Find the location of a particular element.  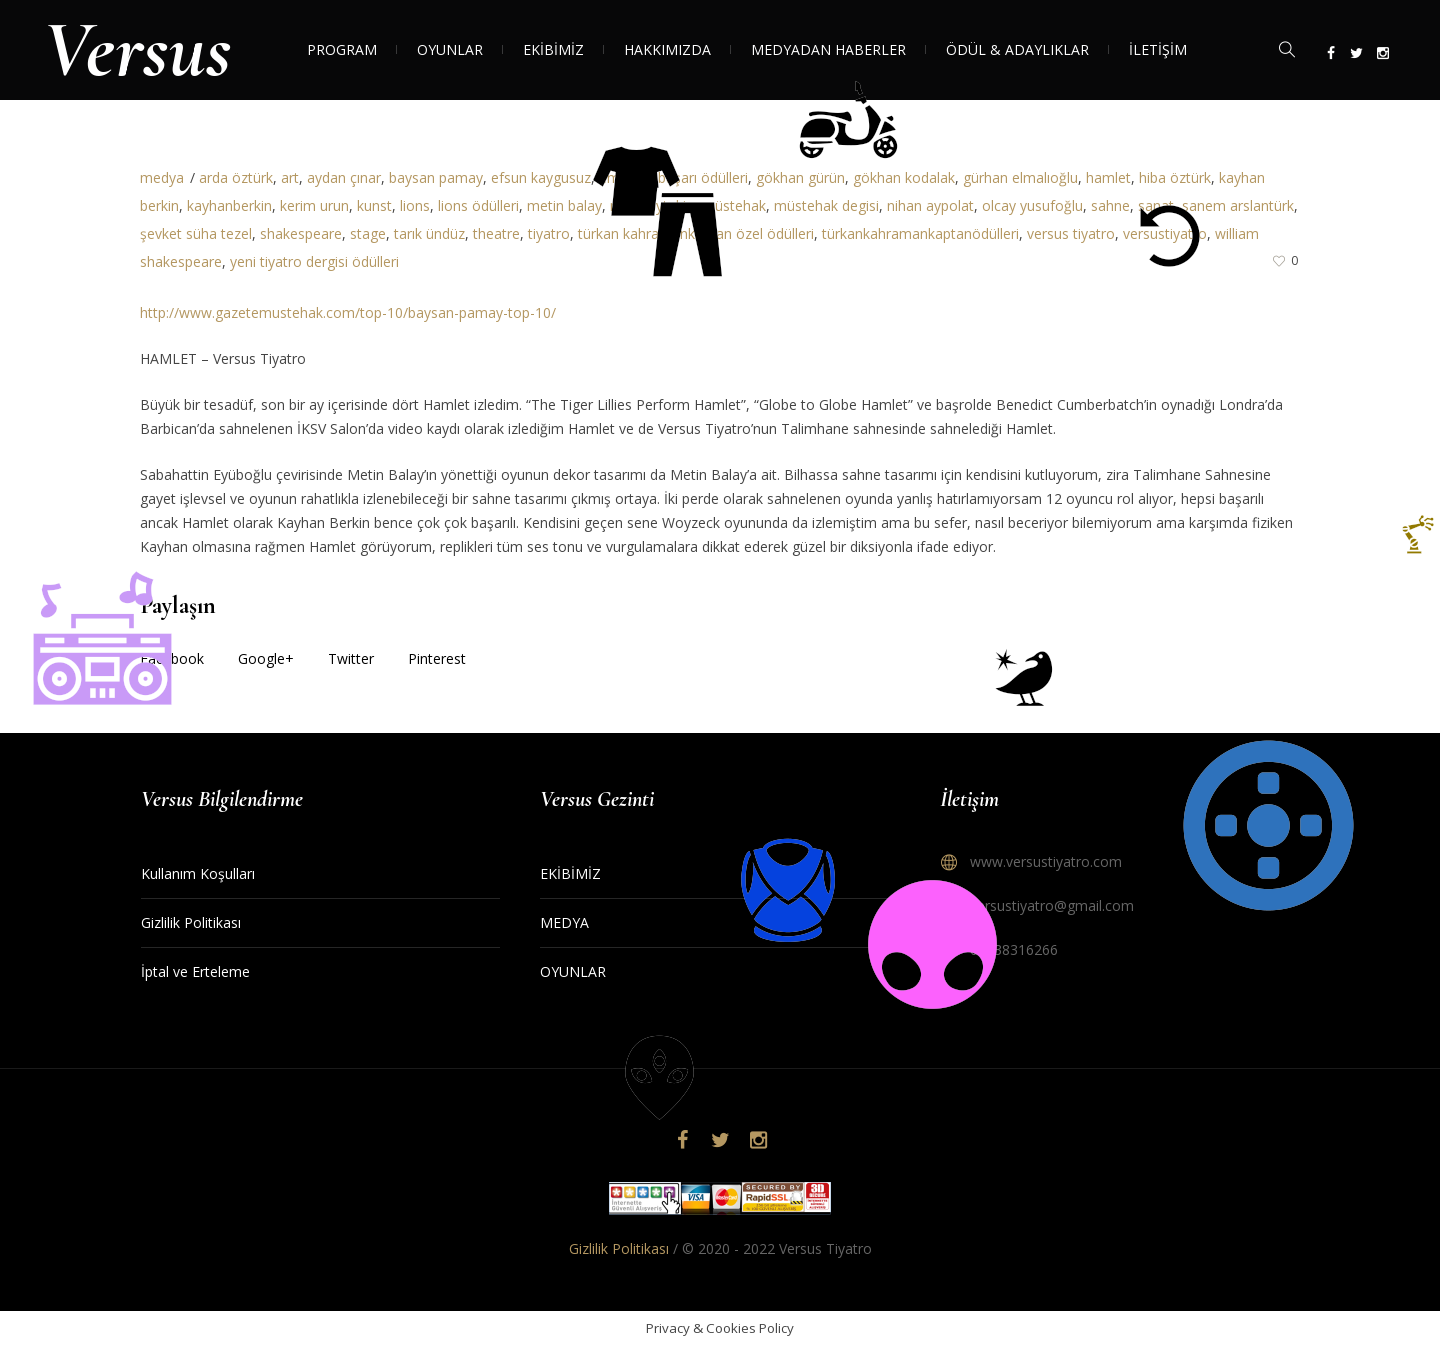

indicates a distraction or interruption event is located at coordinates (1024, 677).